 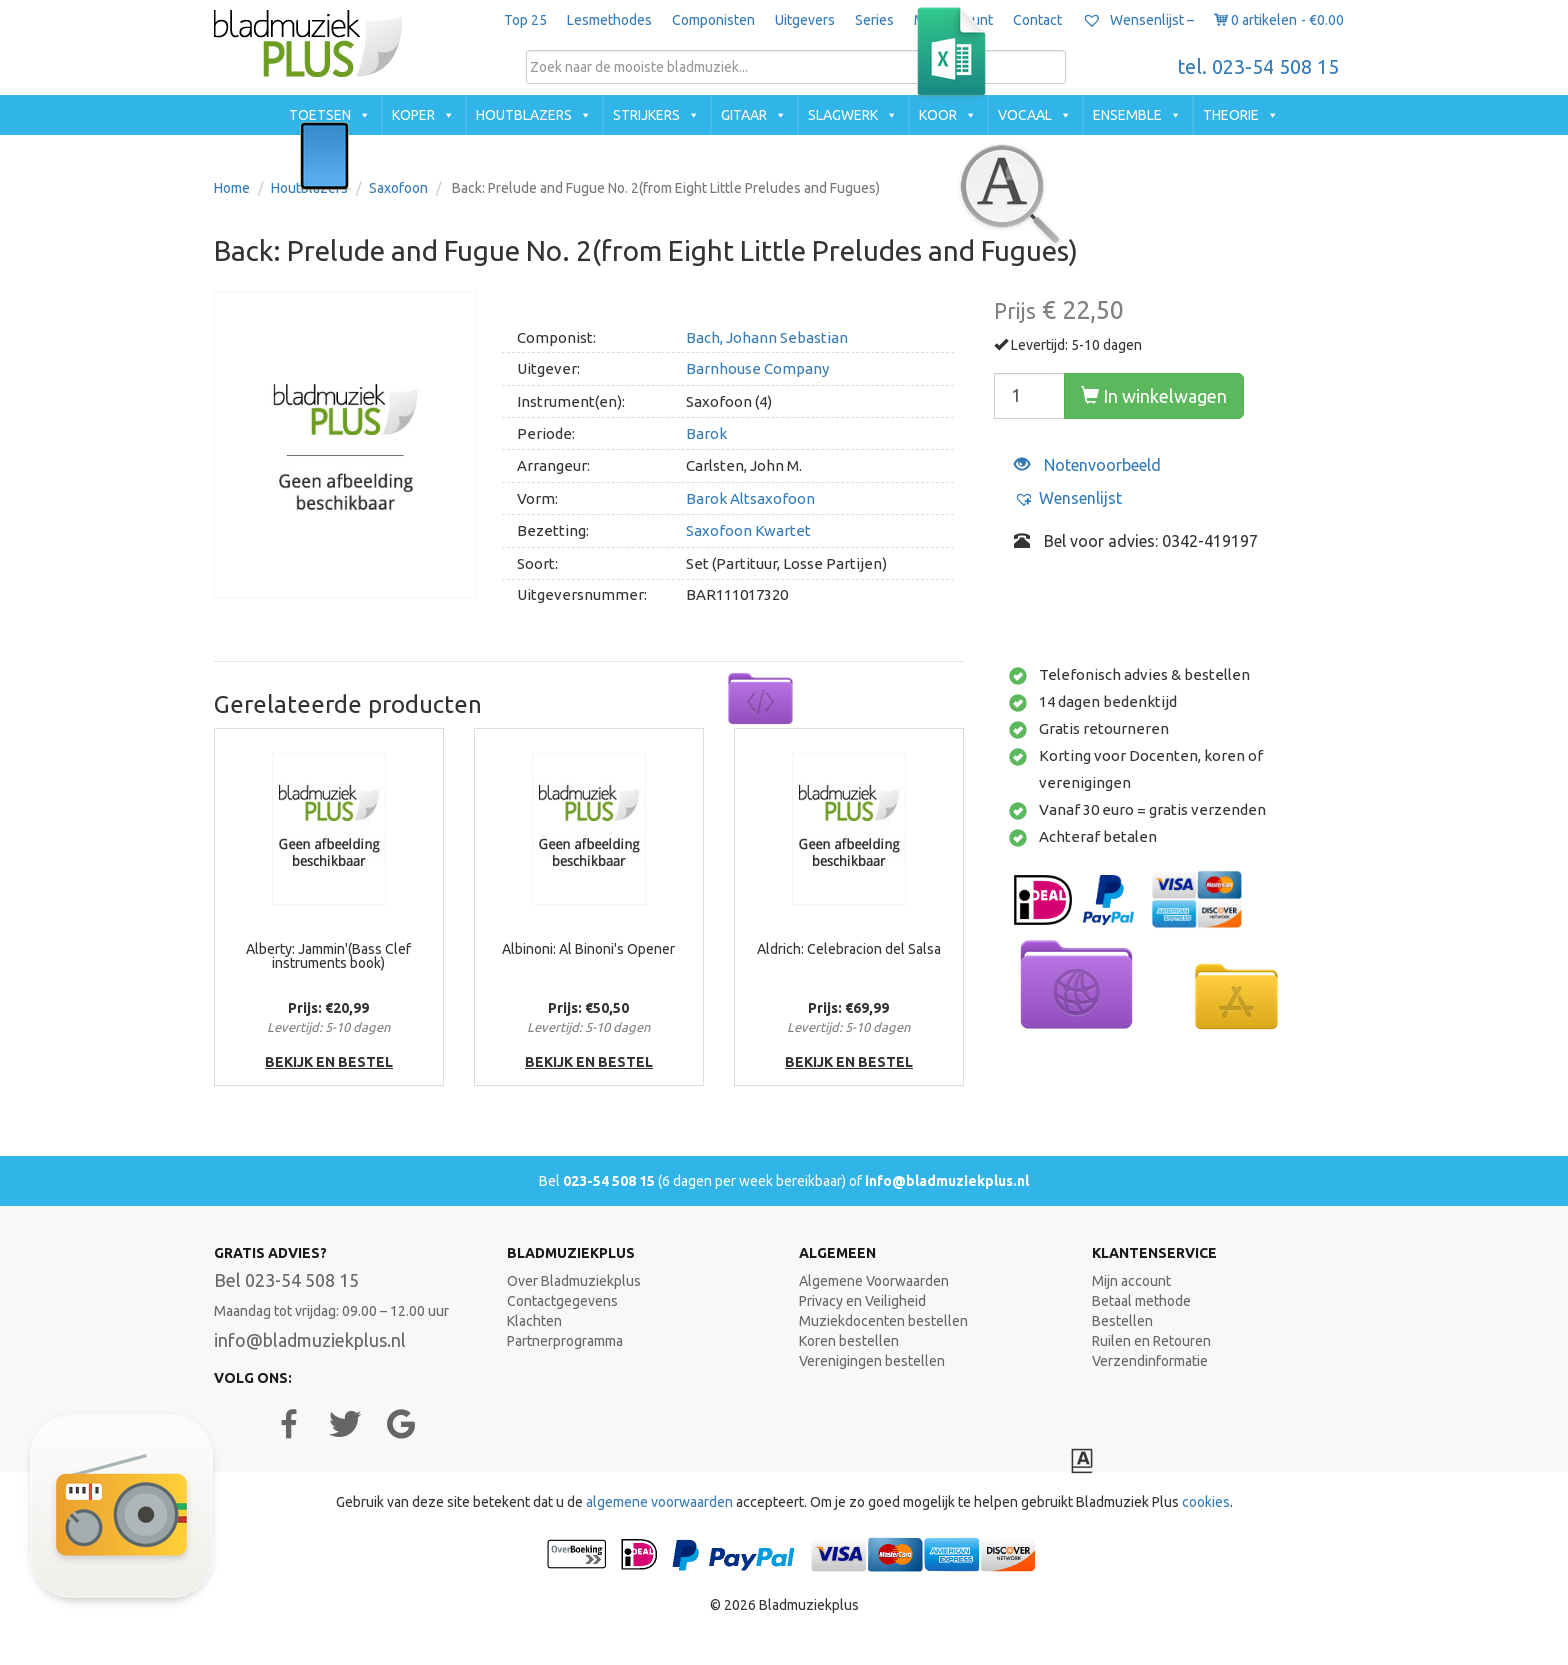 What do you see at coordinates (951, 51) in the screenshot?
I see `microsoft excel template file with macros enabled` at bounding box center [951, 51].